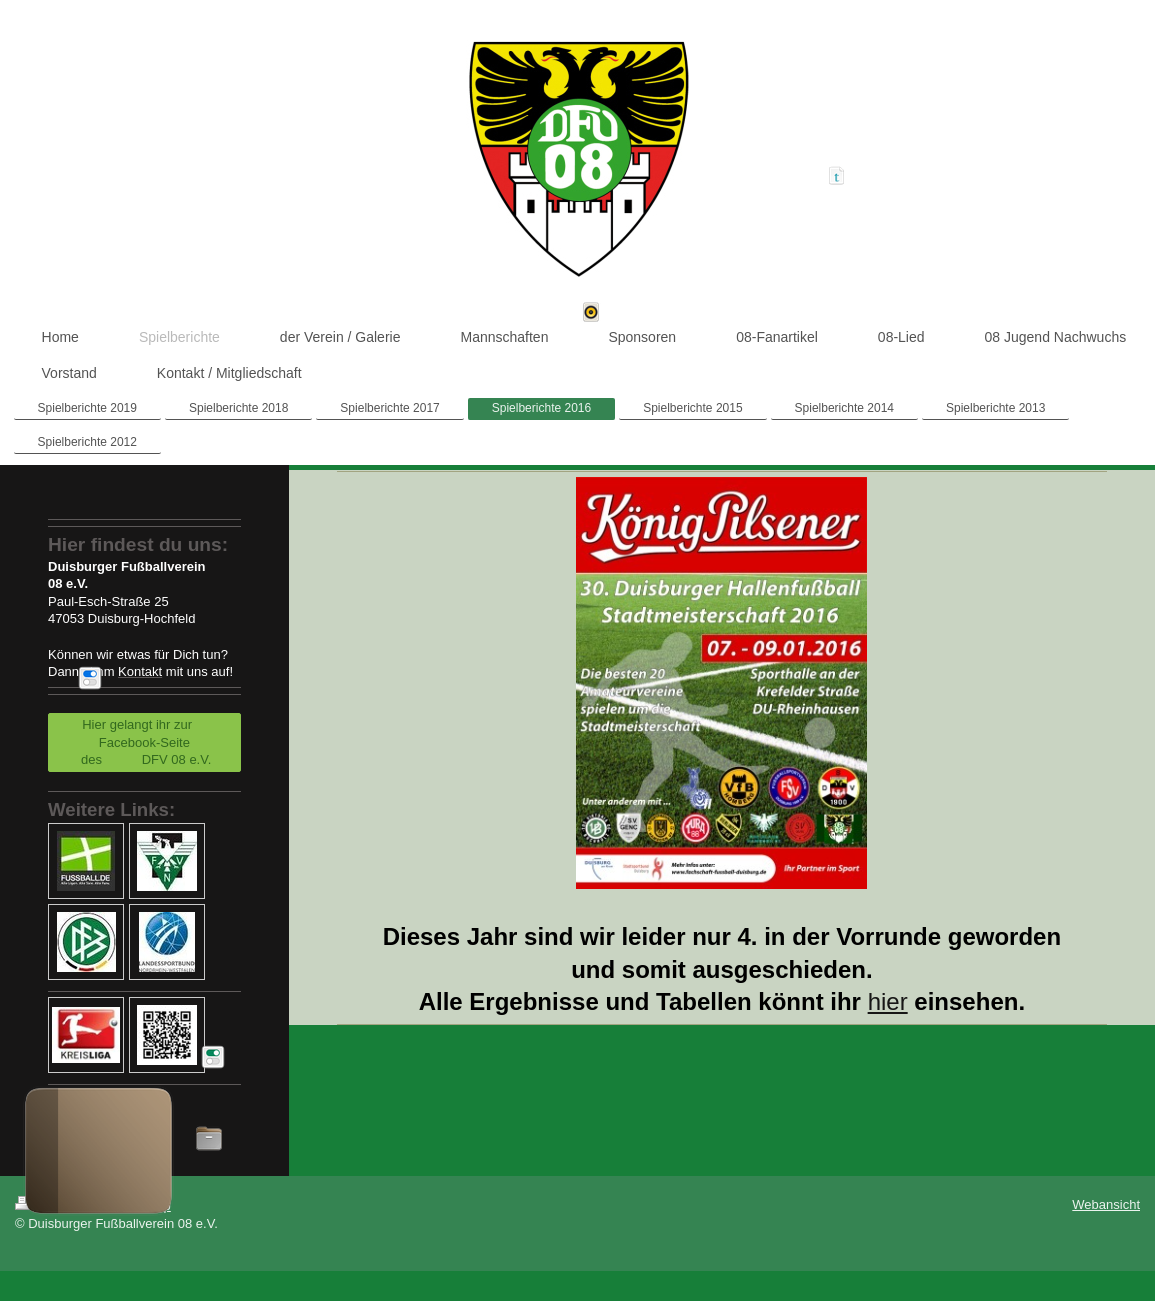 The height and width of the screenshot is (1301, 1155). What do you see at coordinates (213, 1057) in the screenshot?
I see `access system settings and preferences` at bounding box center [213, 1057].